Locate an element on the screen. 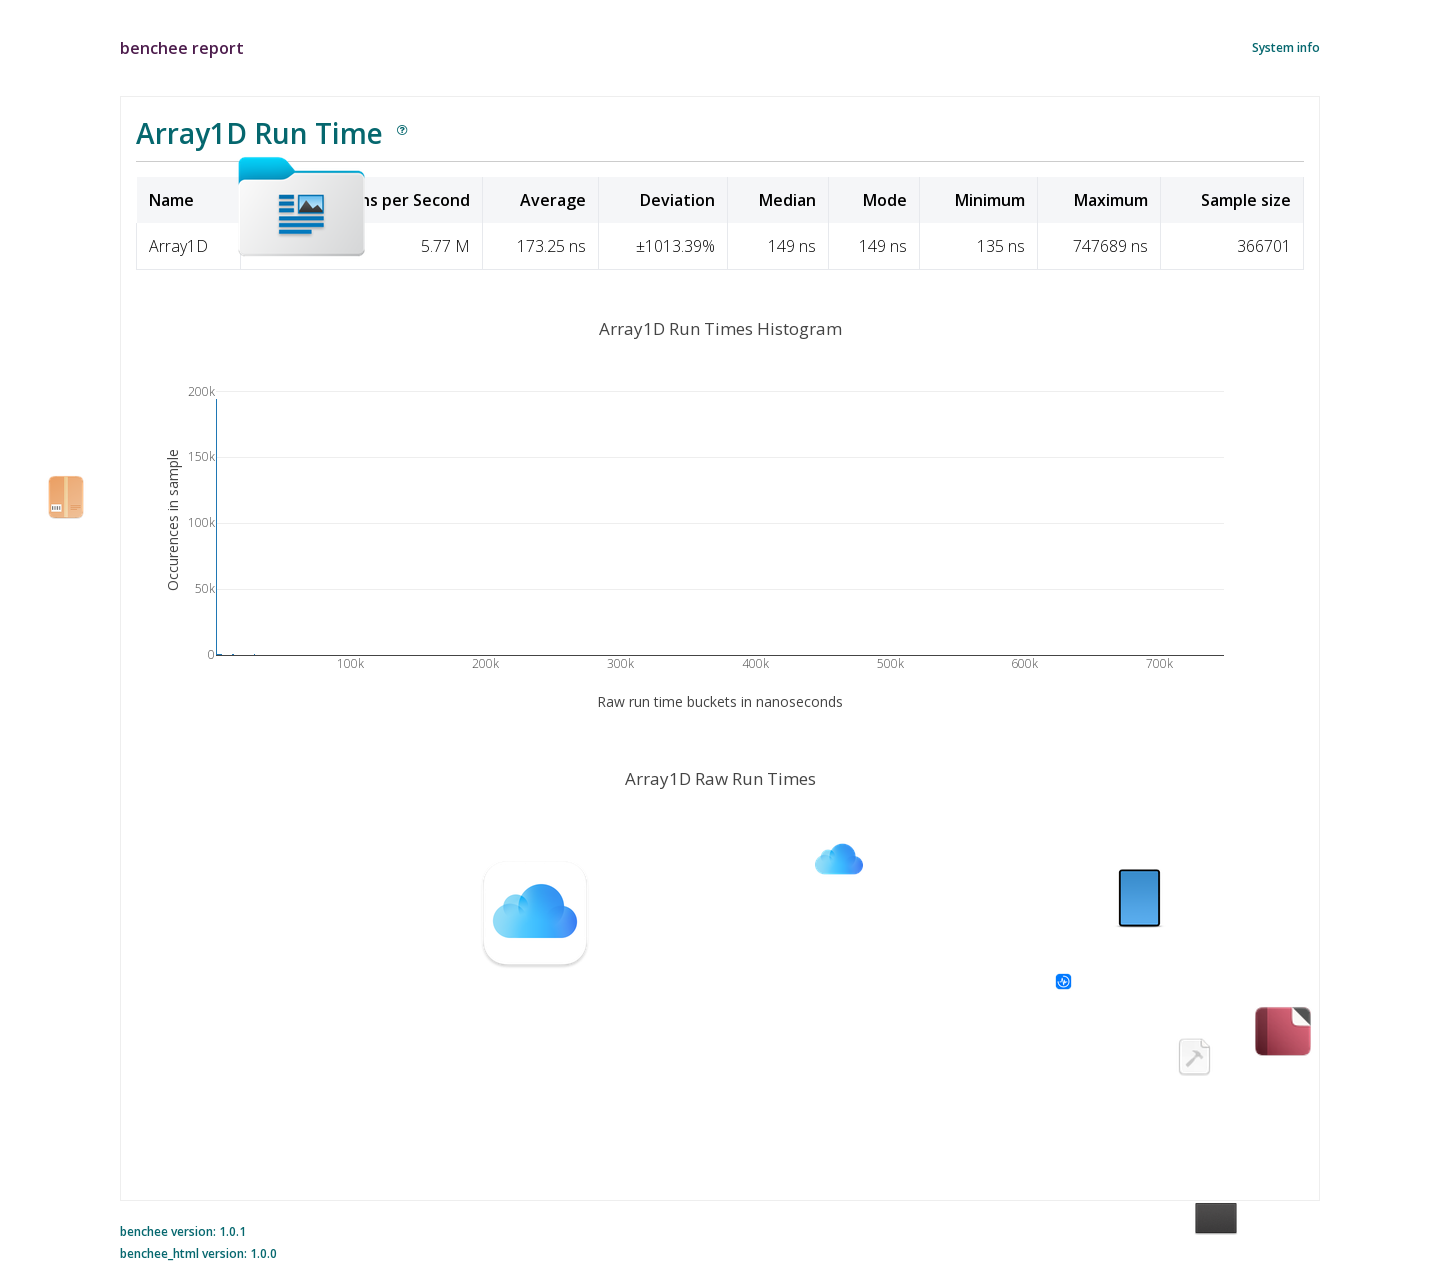 This screenshot has width=1440, height=1275. change desktop wallpaper settings is located at coordinates (1283, 1030).